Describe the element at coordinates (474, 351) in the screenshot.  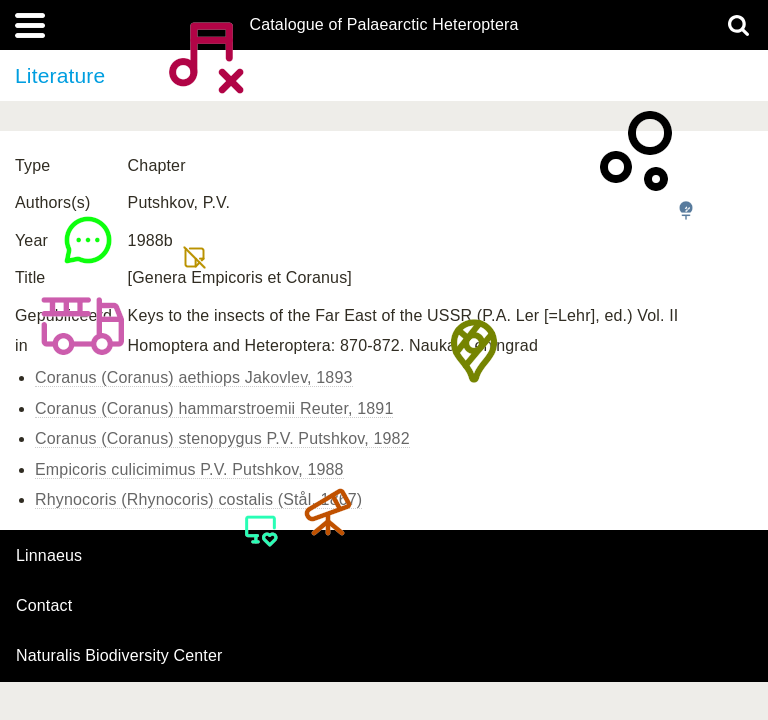
I see `open google maps` at that location.